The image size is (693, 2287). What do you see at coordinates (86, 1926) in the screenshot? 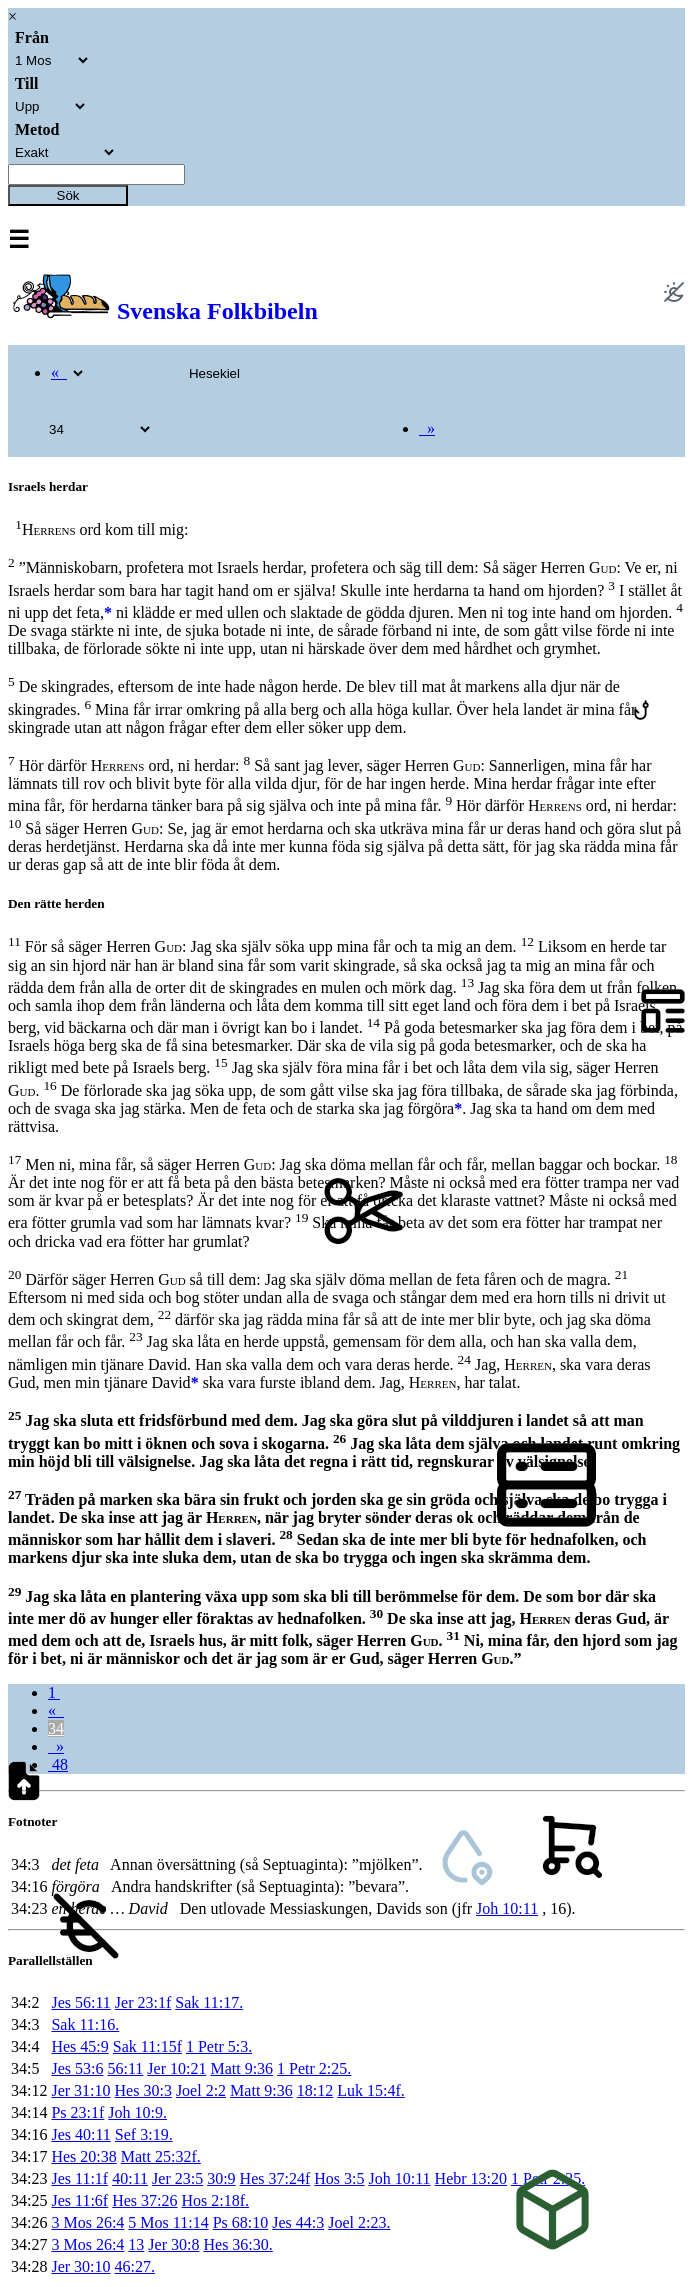
I see `indicates euro payment is unavailable` at bounding box center [86, 1926].